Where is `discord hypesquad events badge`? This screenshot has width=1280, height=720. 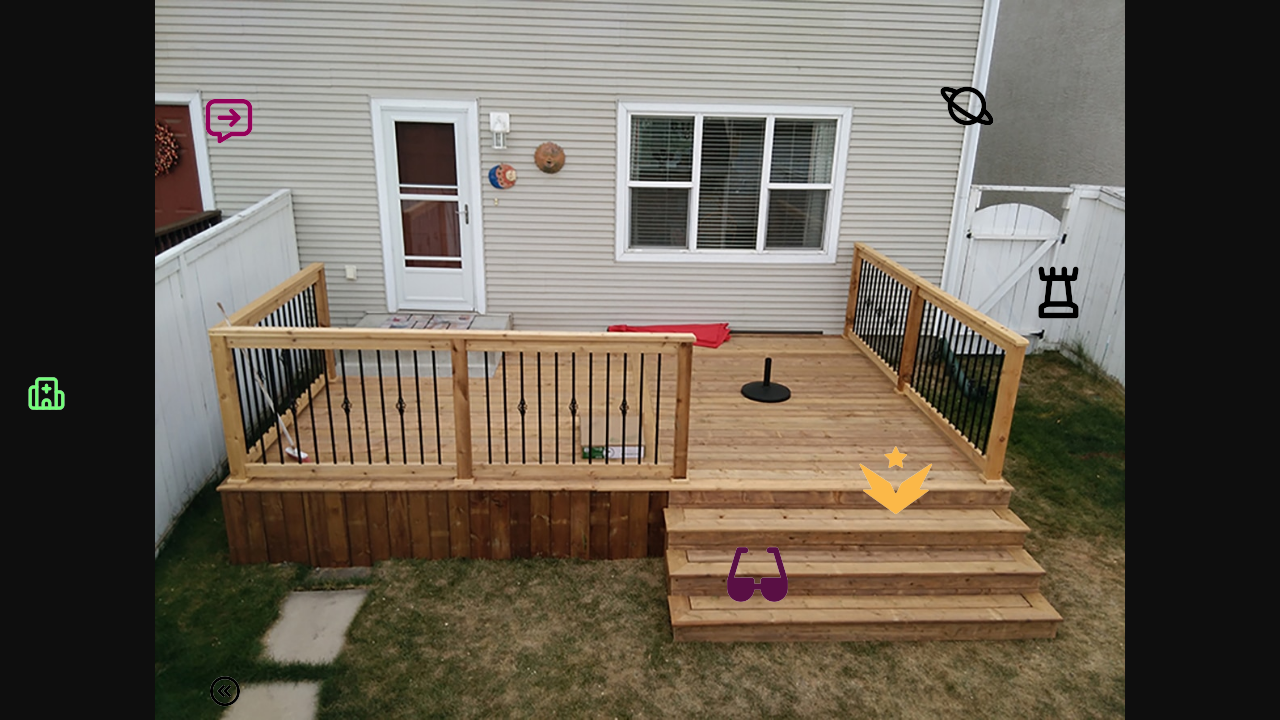 discord hypesquad events badge is located at coordinates (896, 480).